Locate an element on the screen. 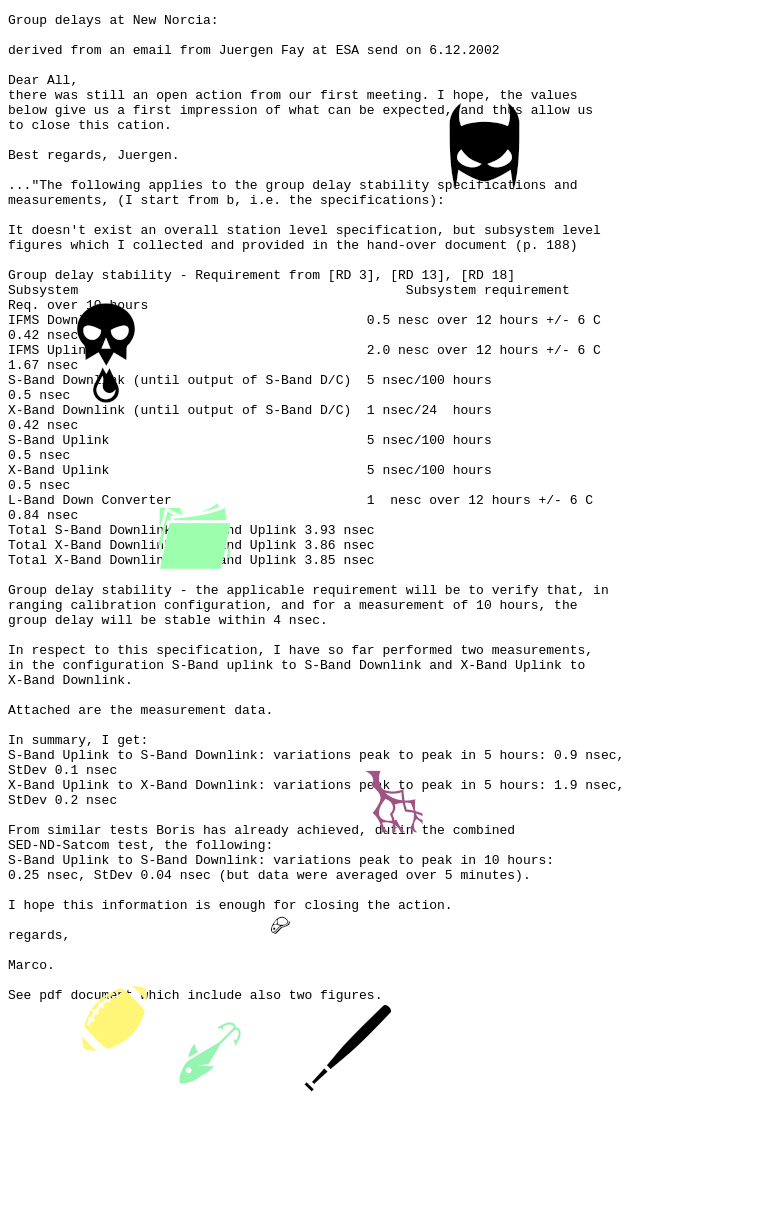  select batman or superhero character is located at coordinates (484, 146).